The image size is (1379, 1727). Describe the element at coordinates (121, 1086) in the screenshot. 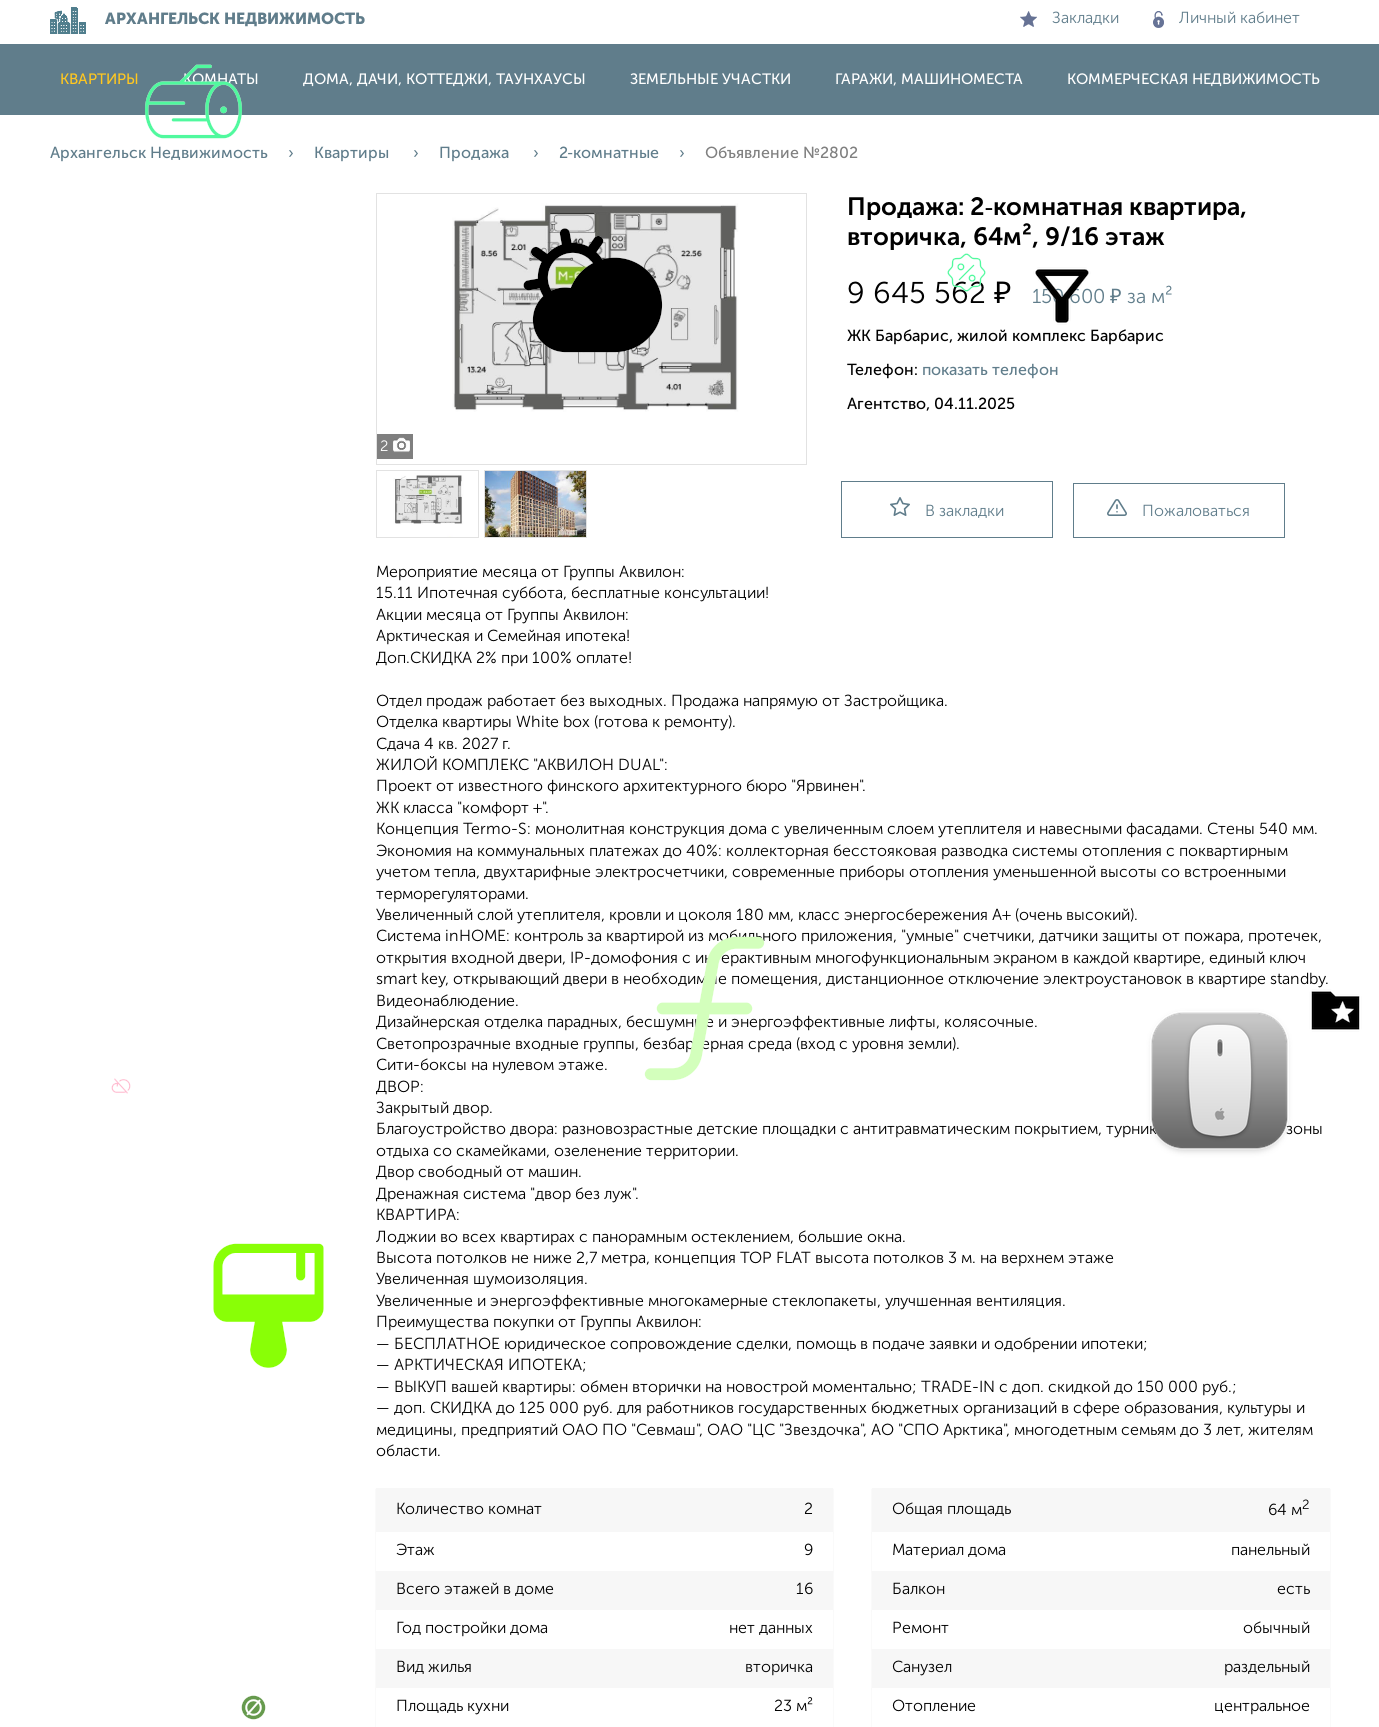

I see `indicates cloud sync is disabled` at that location.